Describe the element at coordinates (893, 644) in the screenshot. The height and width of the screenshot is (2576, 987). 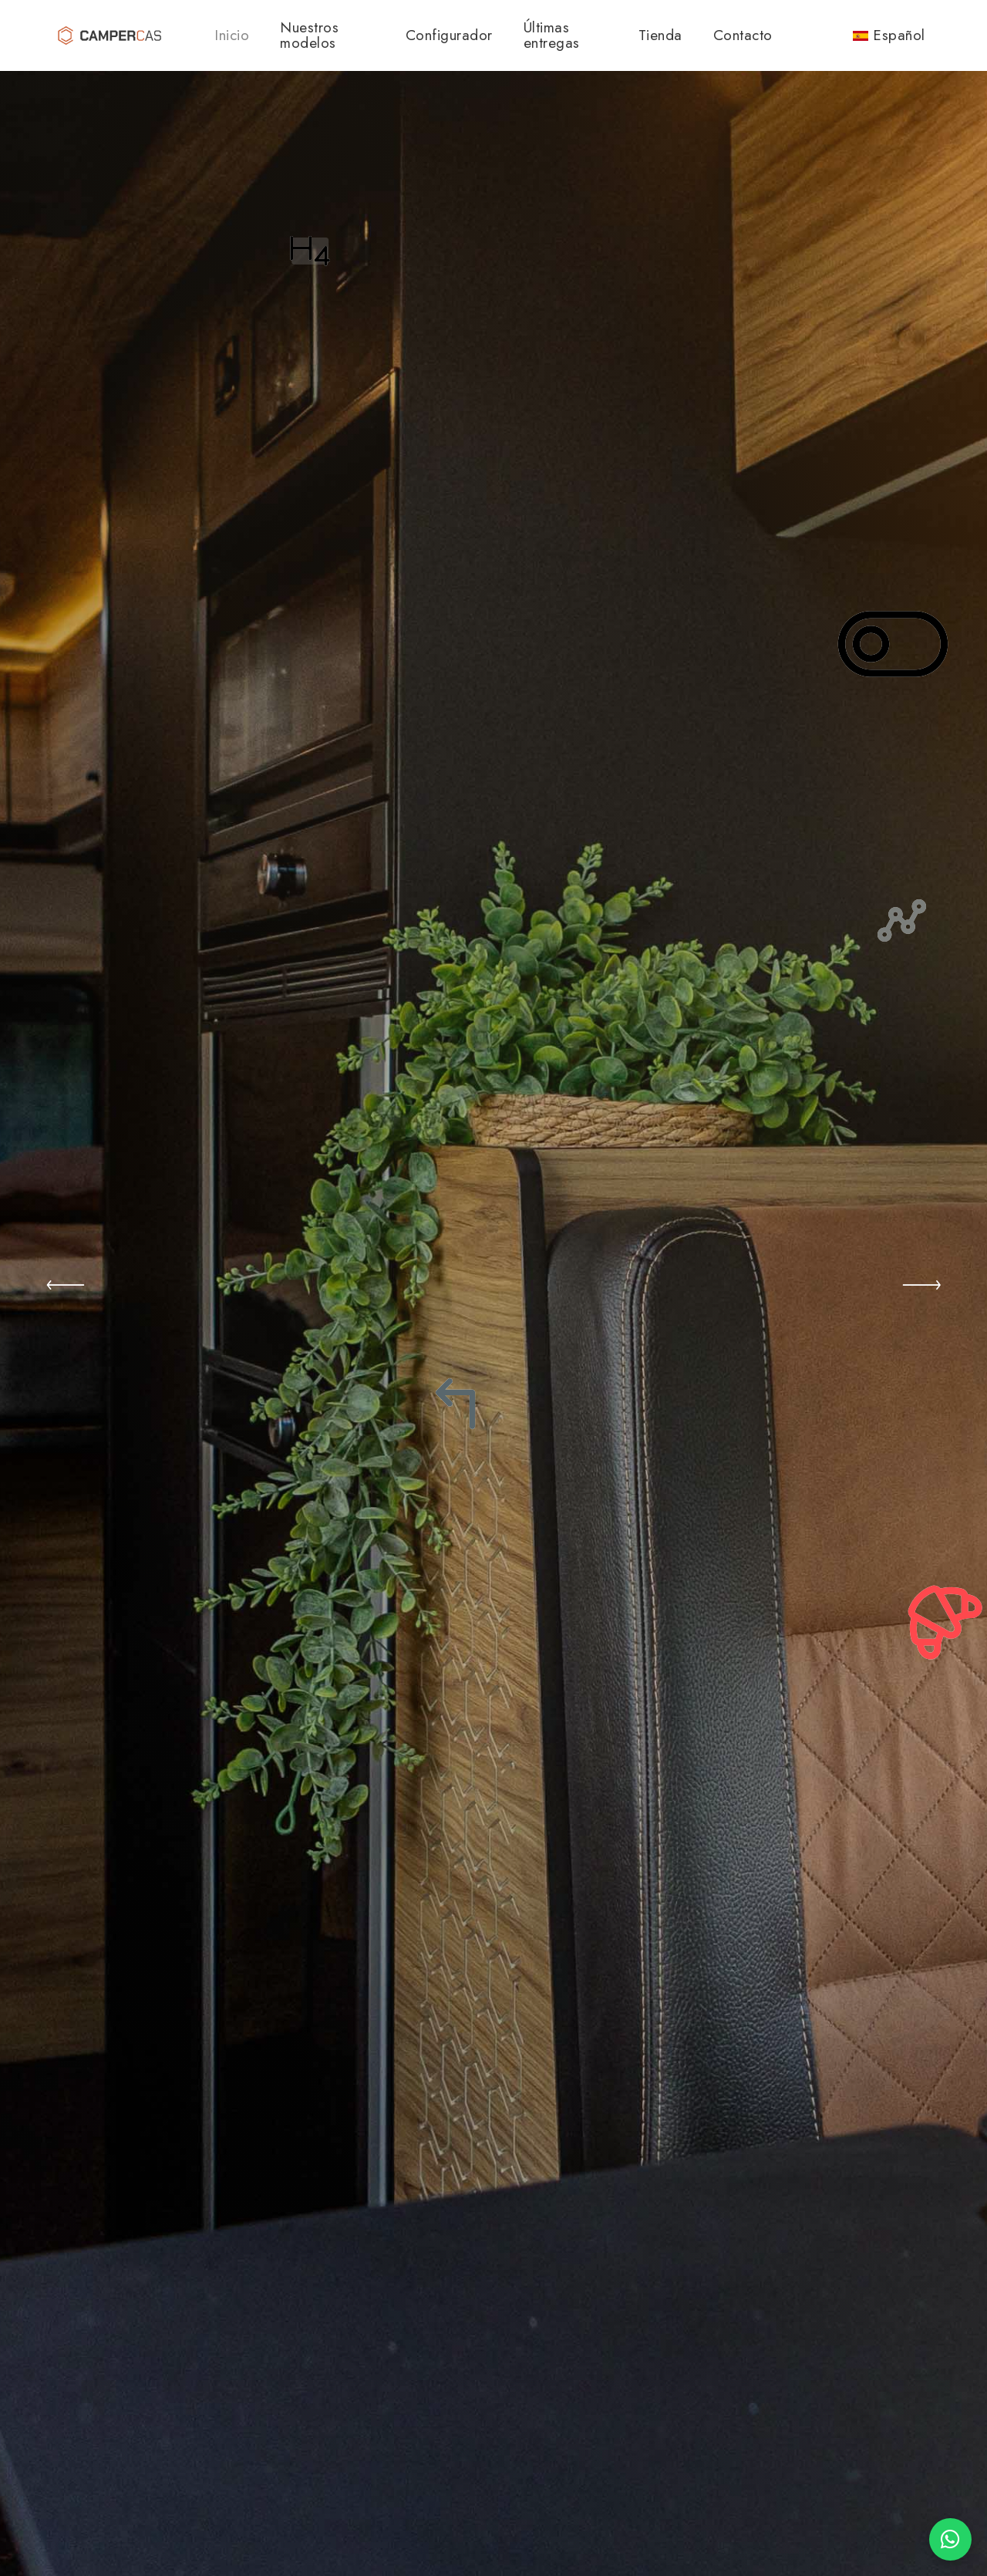
I see `toggle switch in off position` at that location.